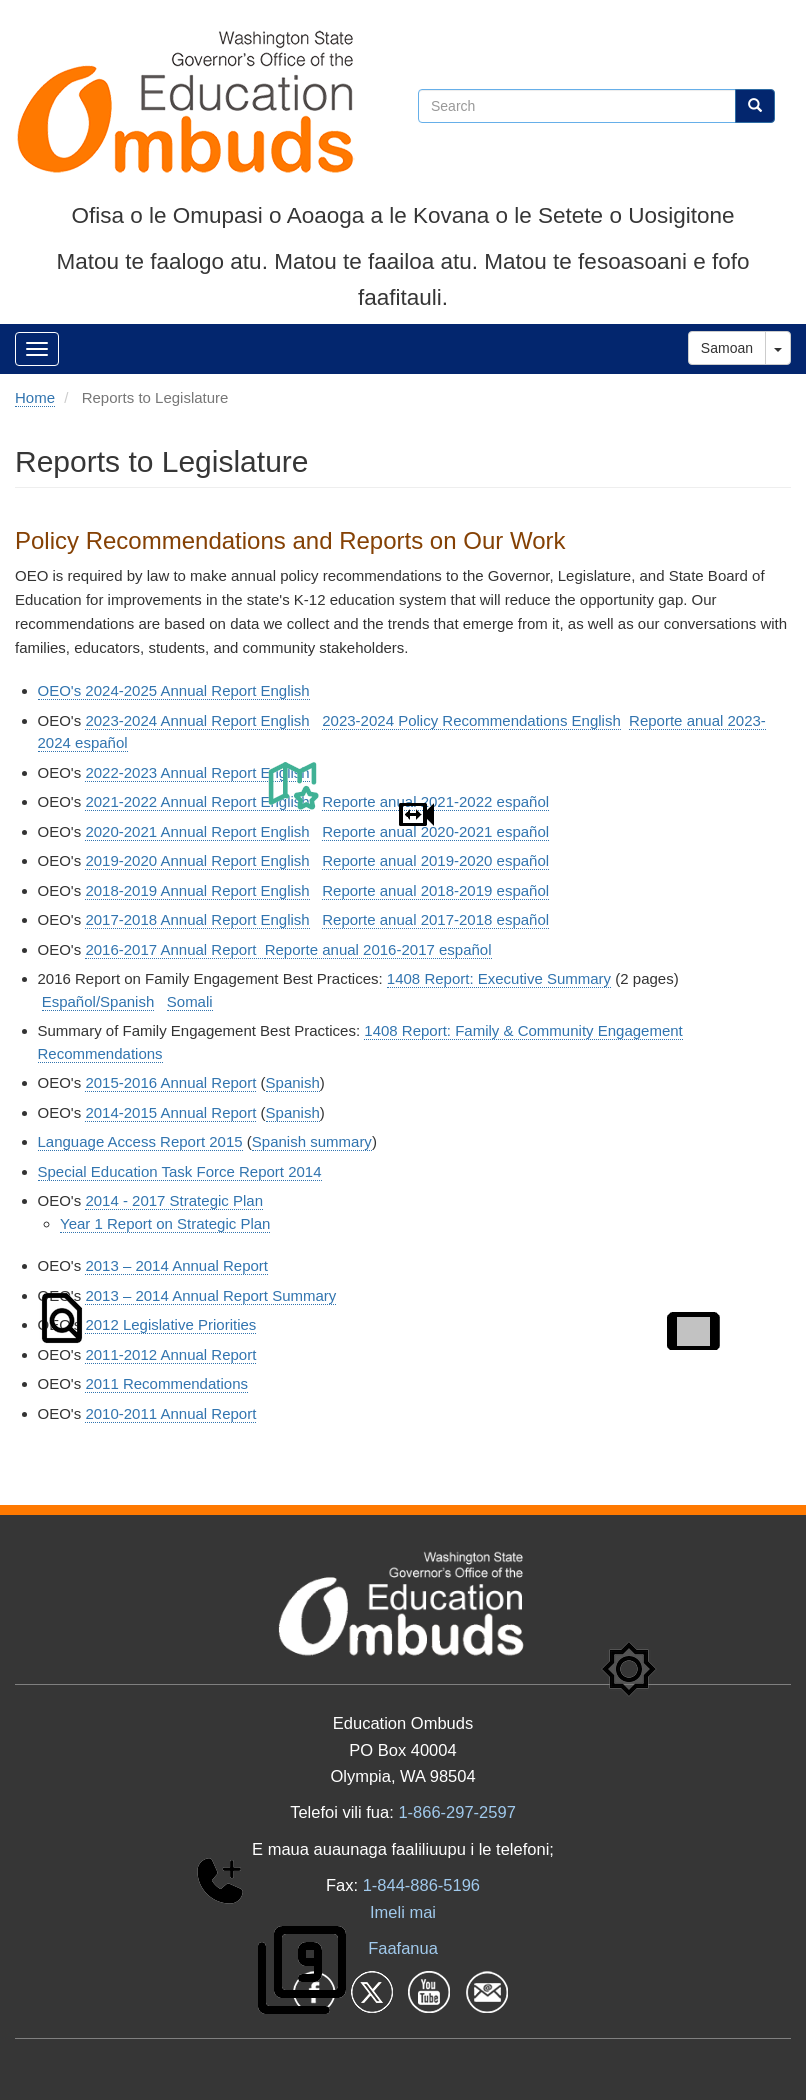 This screenshot has height=2100, width=806. What do you see at coordinates (292, 783) in the screenshot?
I see `view favorite locations on map` at bounding box center [292, 783].